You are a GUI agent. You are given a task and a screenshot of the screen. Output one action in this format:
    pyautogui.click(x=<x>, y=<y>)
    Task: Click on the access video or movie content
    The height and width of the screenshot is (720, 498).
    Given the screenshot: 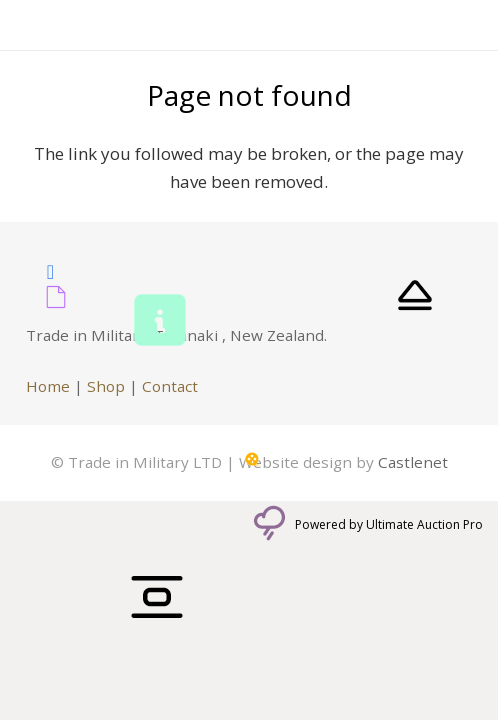 What is the action you would take?
    pyautogui.click(x=252, y=459)
    